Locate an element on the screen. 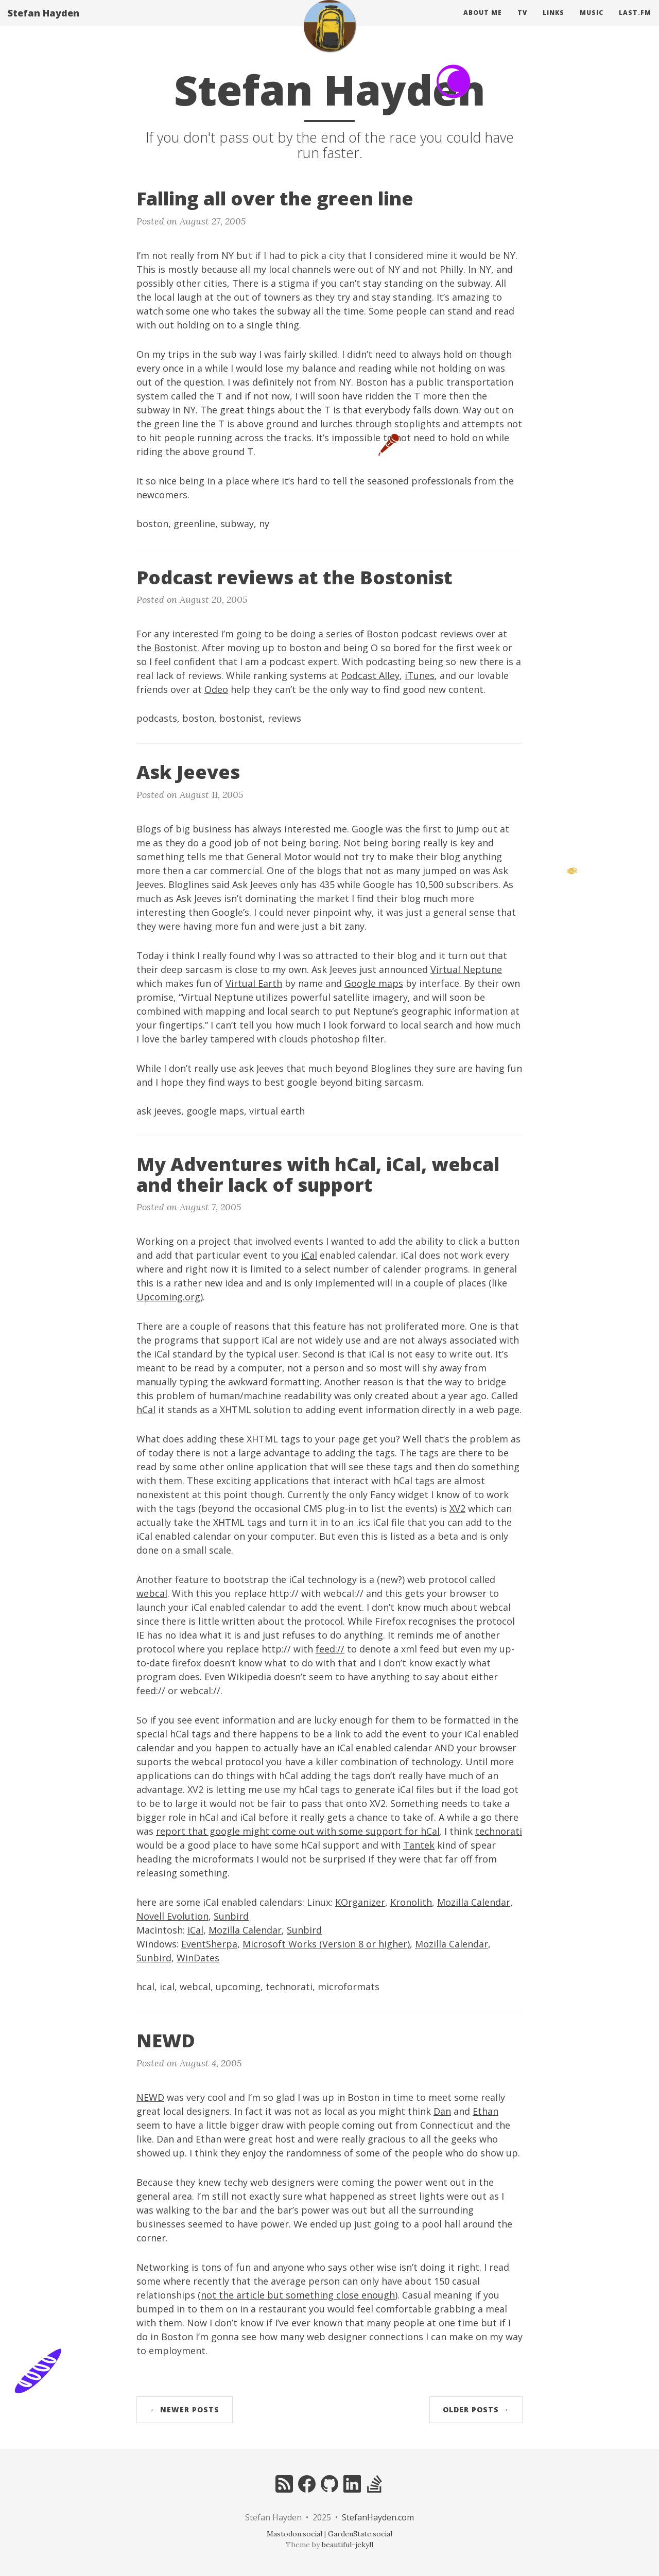 The width and height of the screenshot is (659, 2576). access your library or book collection is located at coordinates (572, 871).